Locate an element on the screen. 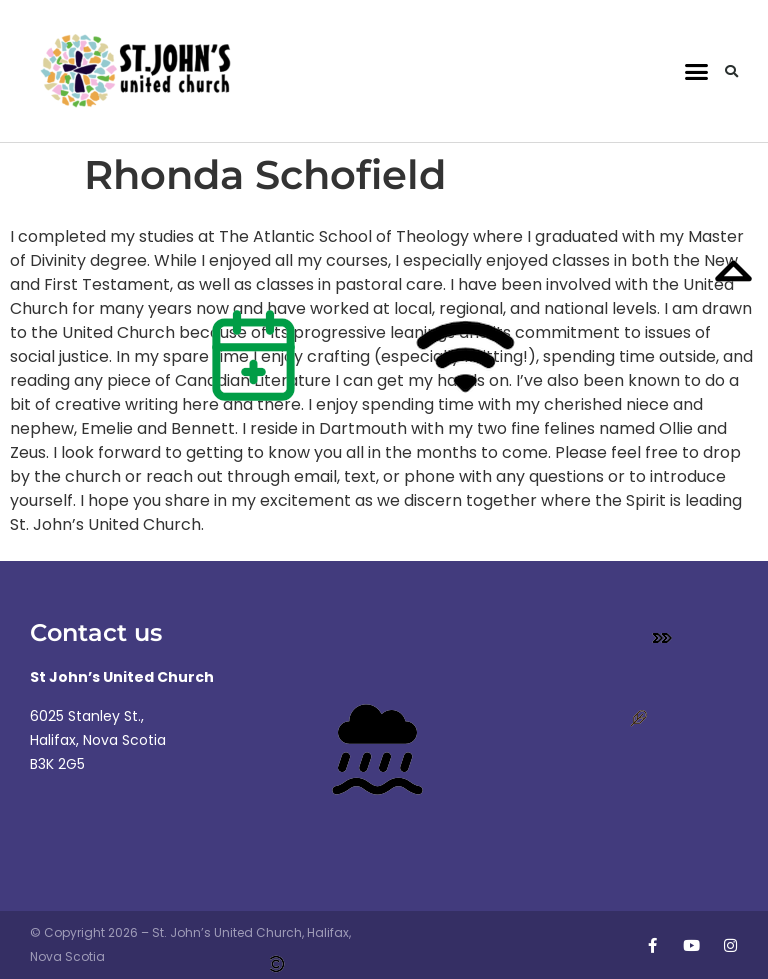 Image resolution: width=768 pixels, height=979 pixels. collapse an expanded section is located at coordinates (733, 273).